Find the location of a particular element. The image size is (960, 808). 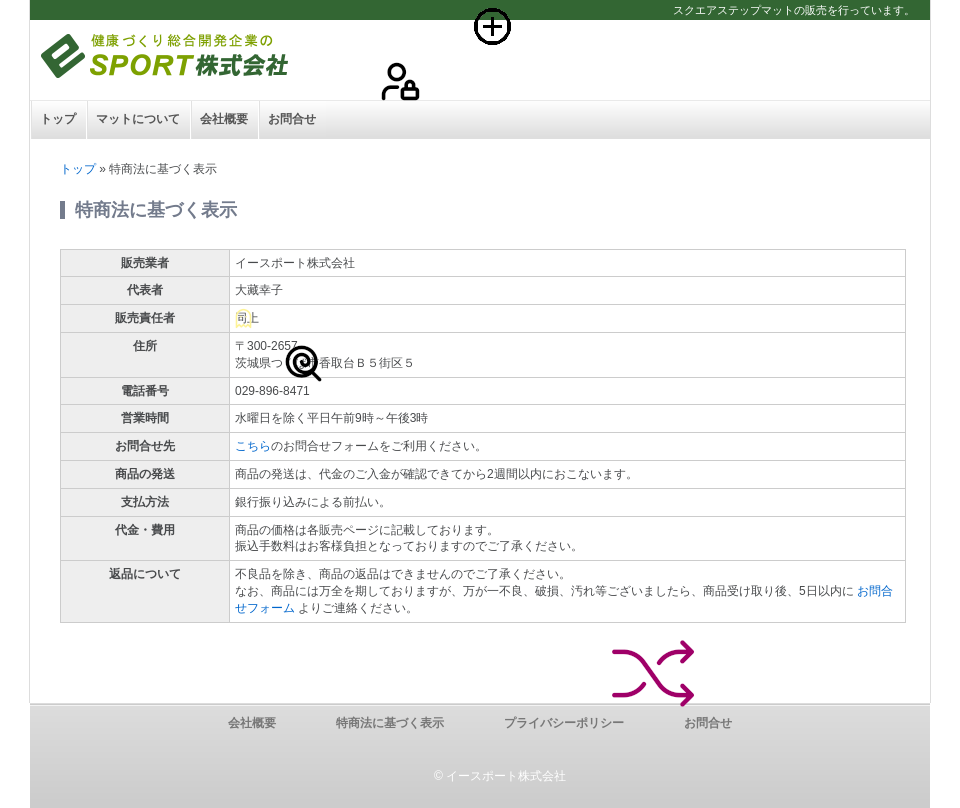

shuffle playlist or queue order is located at coordinates (651, 673).